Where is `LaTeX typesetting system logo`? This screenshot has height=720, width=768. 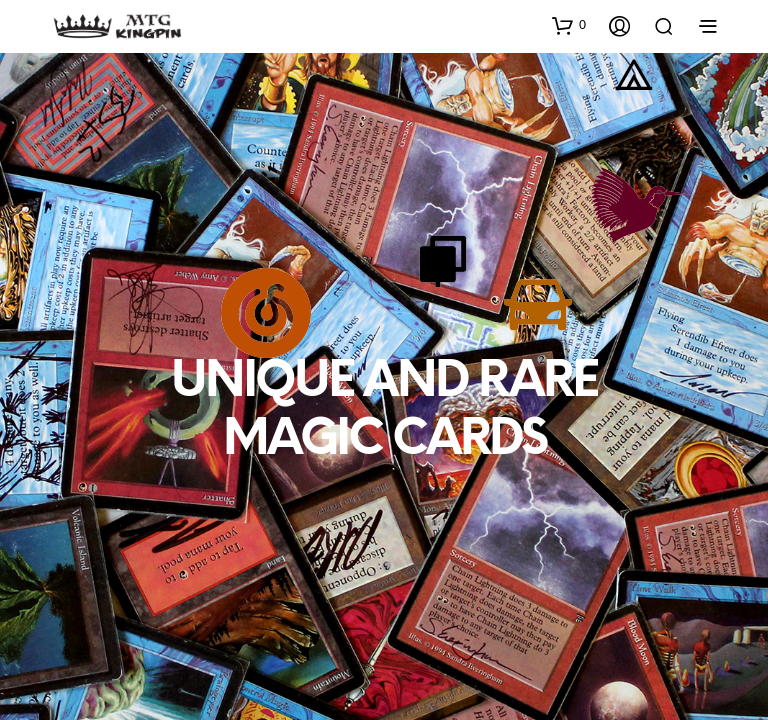 LaTeX typesetting system logo is located at coordinates (641, 205).